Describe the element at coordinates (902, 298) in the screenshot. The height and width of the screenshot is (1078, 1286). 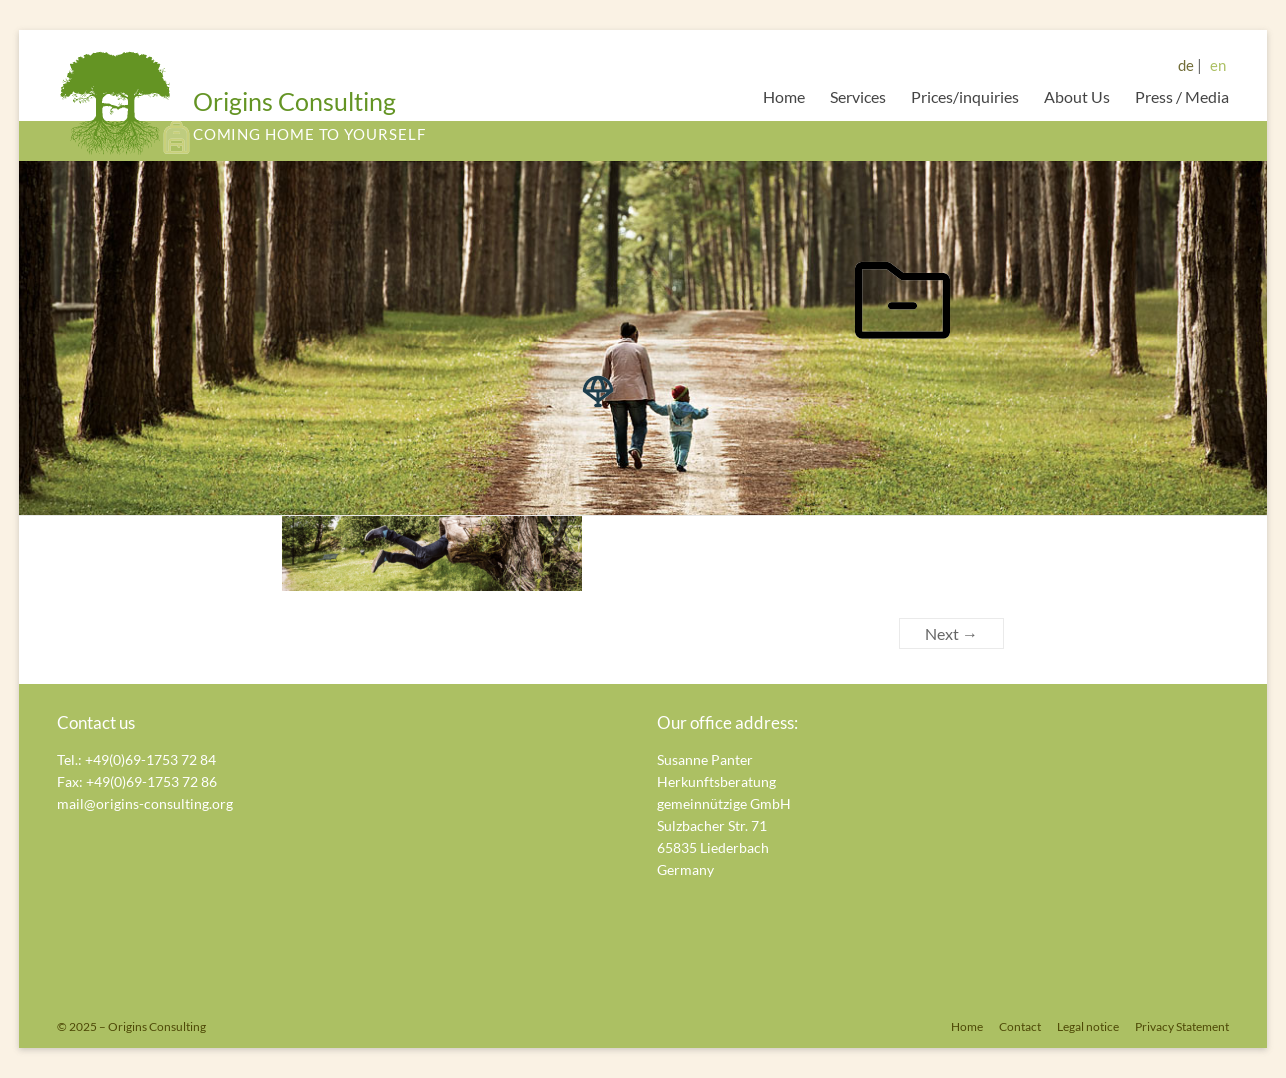
I see `remove a folder` at that location.